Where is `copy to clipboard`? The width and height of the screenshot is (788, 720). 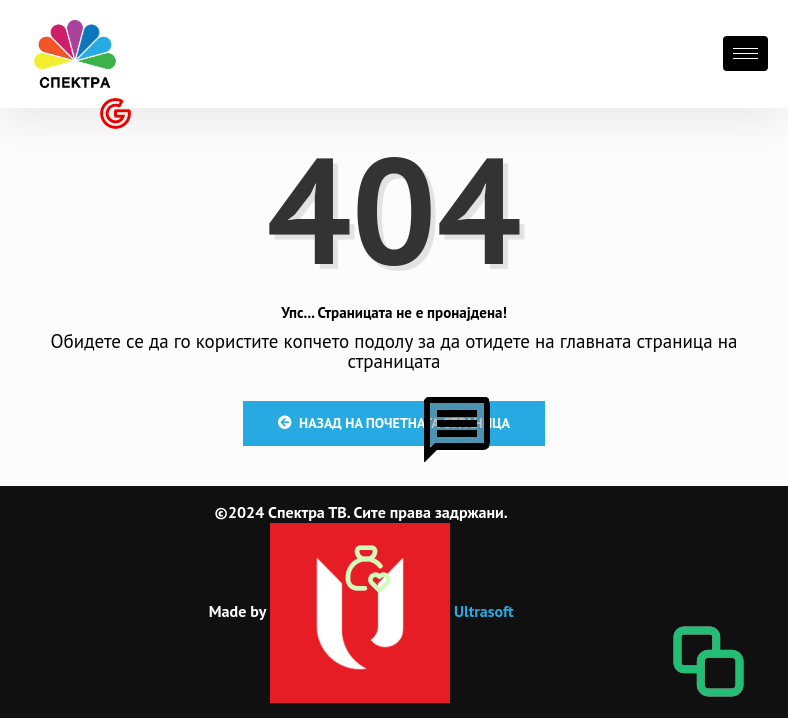
copy to clipboard is located at coordinates (708, 661).